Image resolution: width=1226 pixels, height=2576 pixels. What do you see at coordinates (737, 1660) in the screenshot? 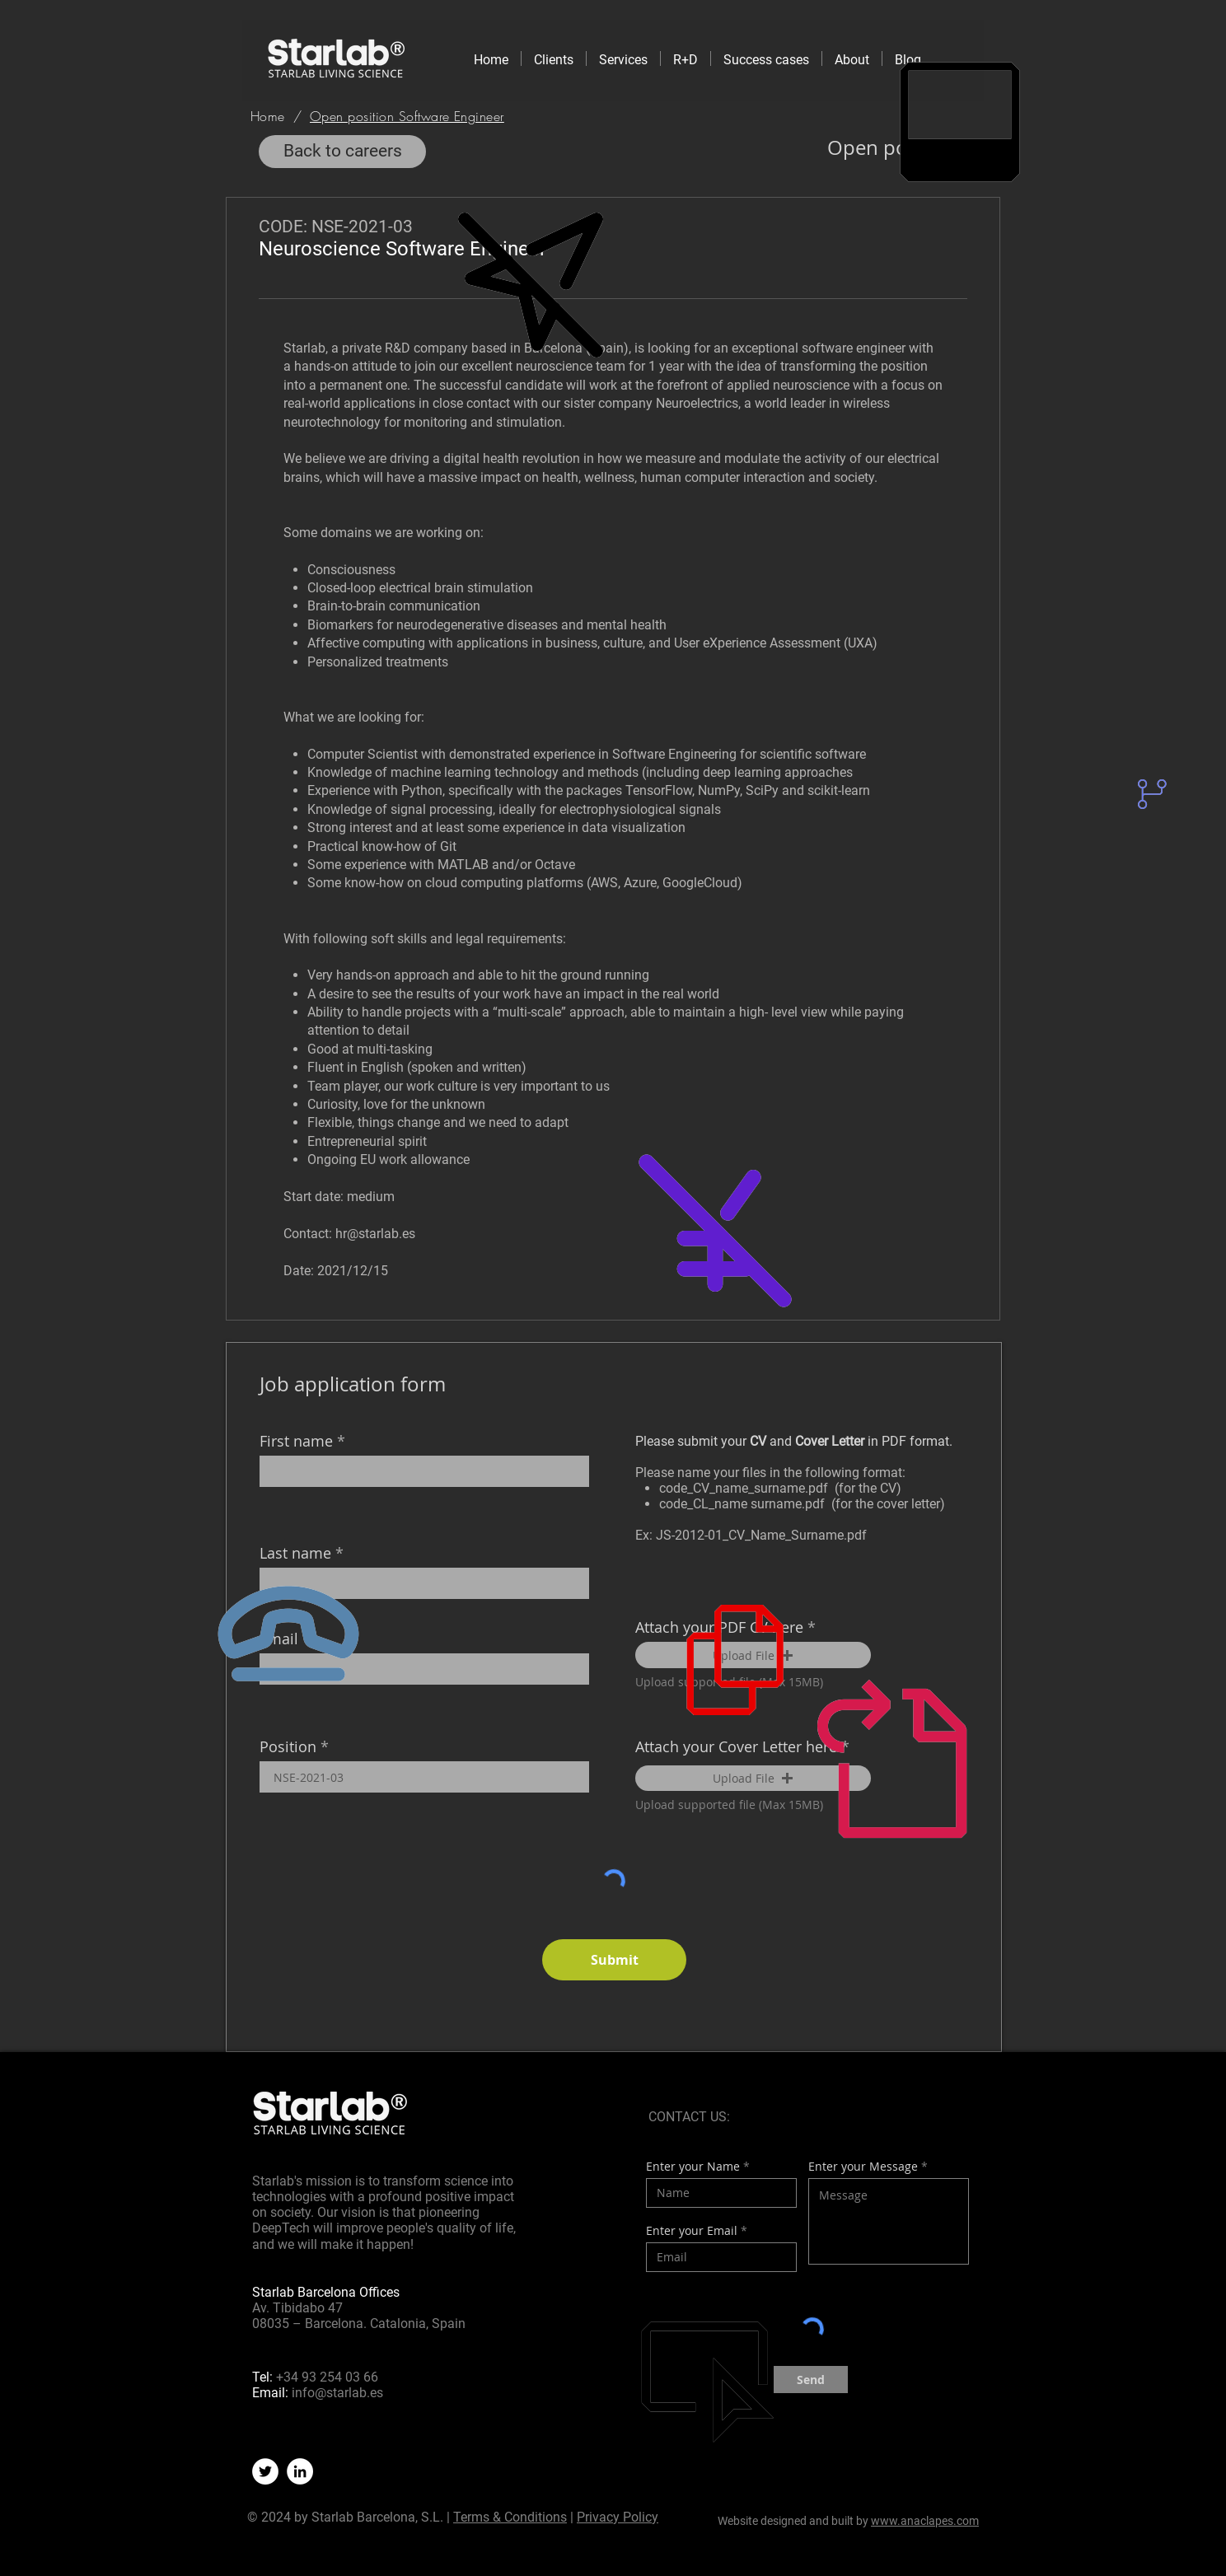
I see `browse files in the explorer panel` at bounding box center [737, 1660].